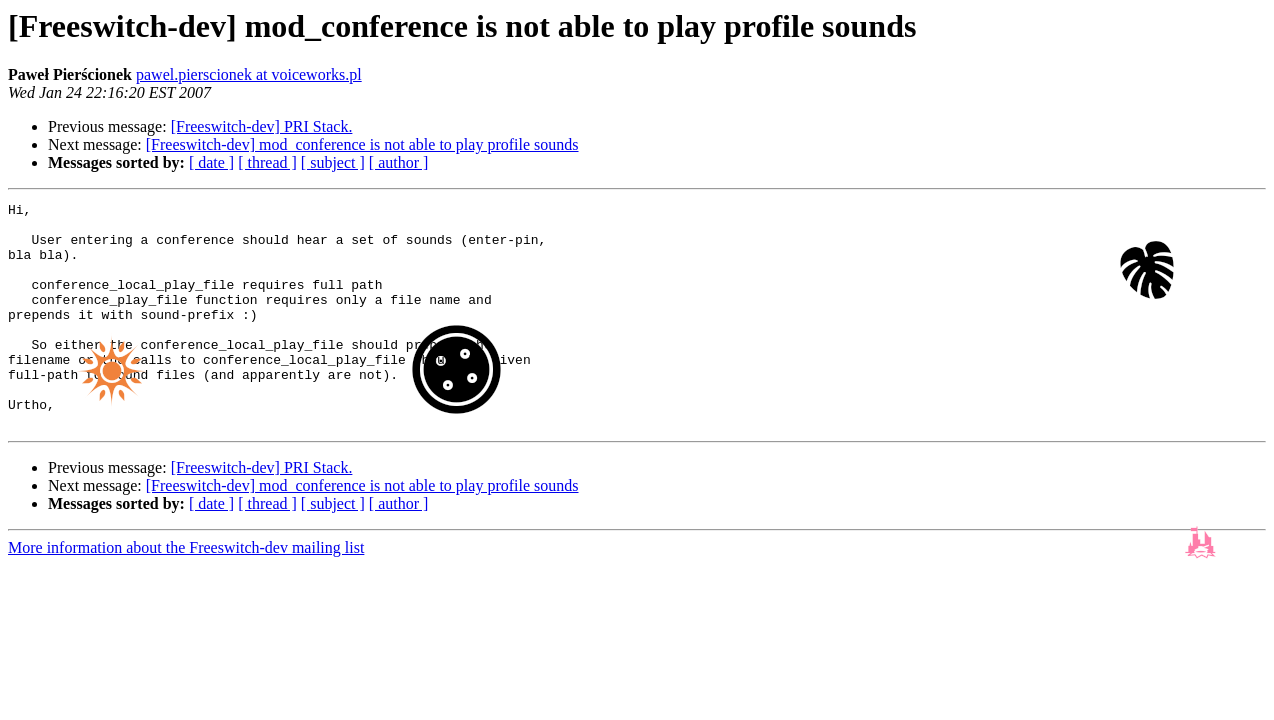 The height and width of the screenshot is (720, 1274). What do you see at coordinates (112, 371) in the screenshot?
I see `indicates a fire and ice element or dual-type ability` at bounding box center [112, 371].